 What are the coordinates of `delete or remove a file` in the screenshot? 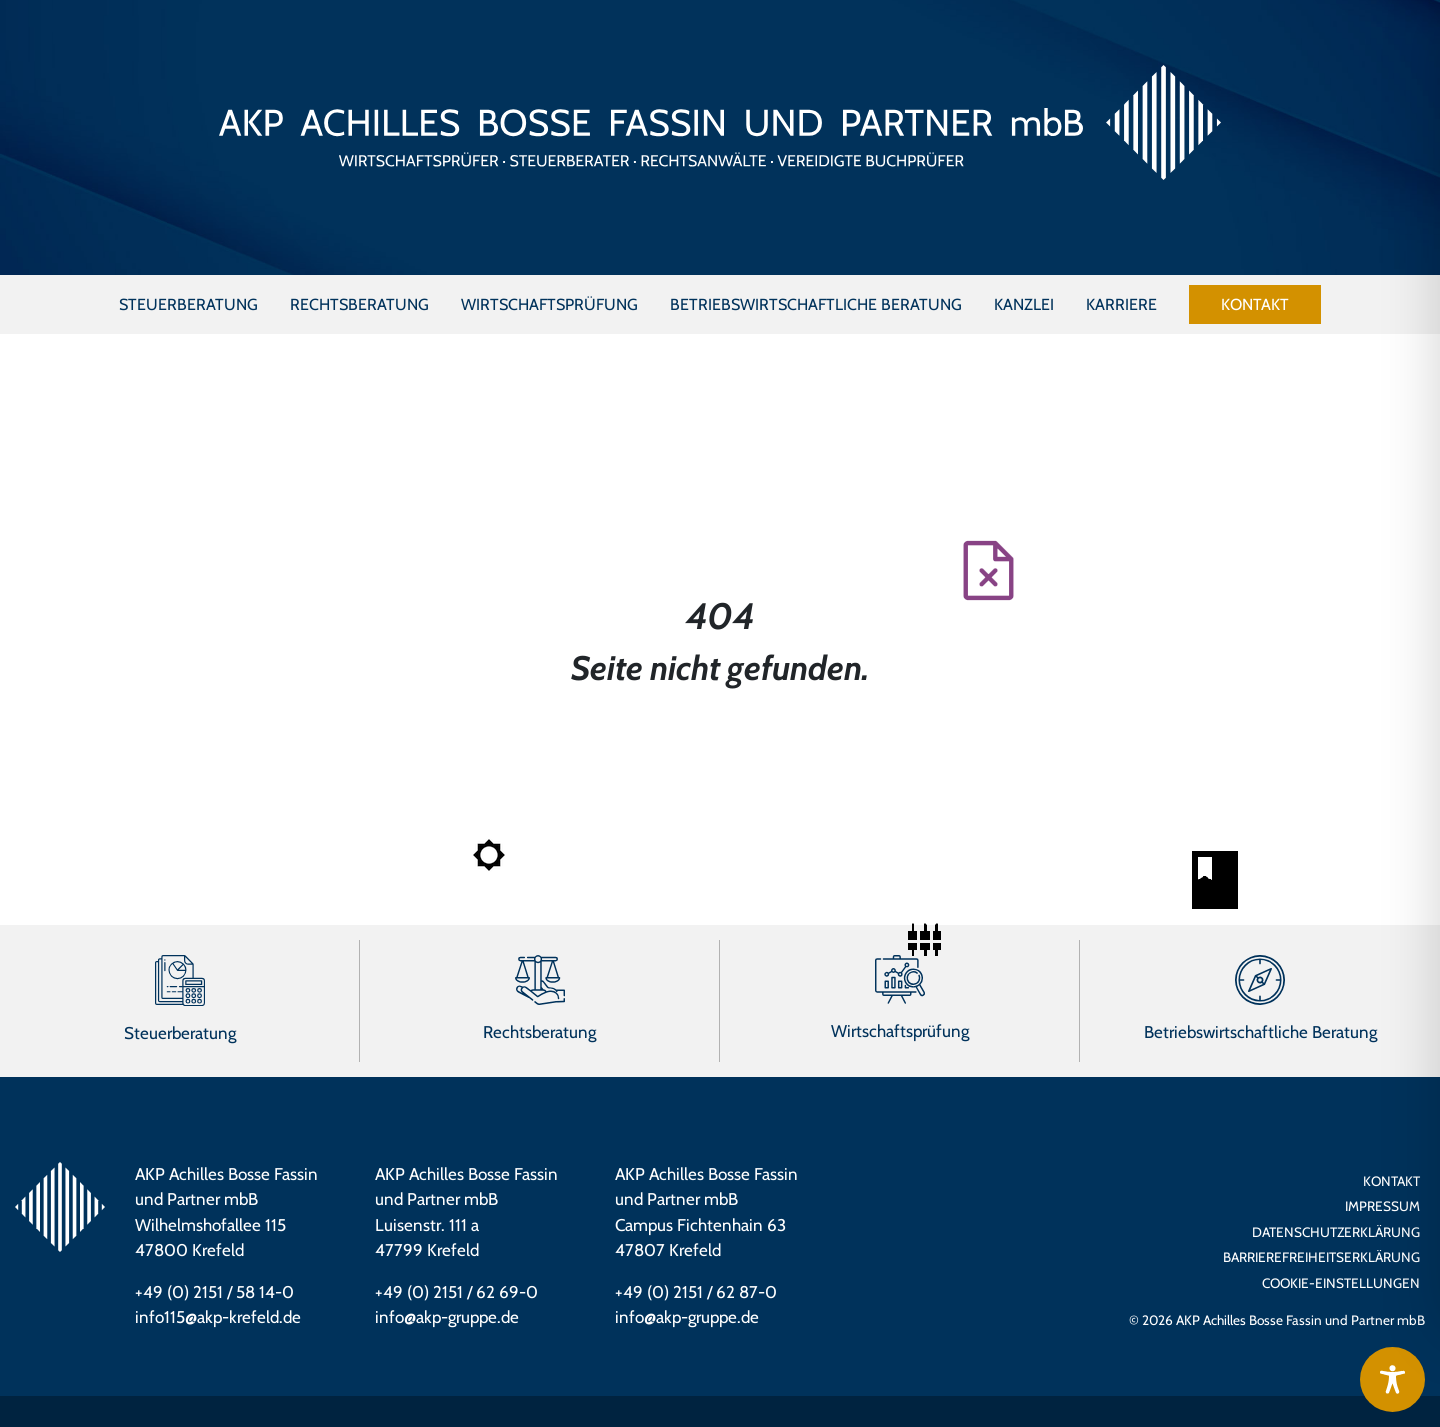 It's located at (988, 570).